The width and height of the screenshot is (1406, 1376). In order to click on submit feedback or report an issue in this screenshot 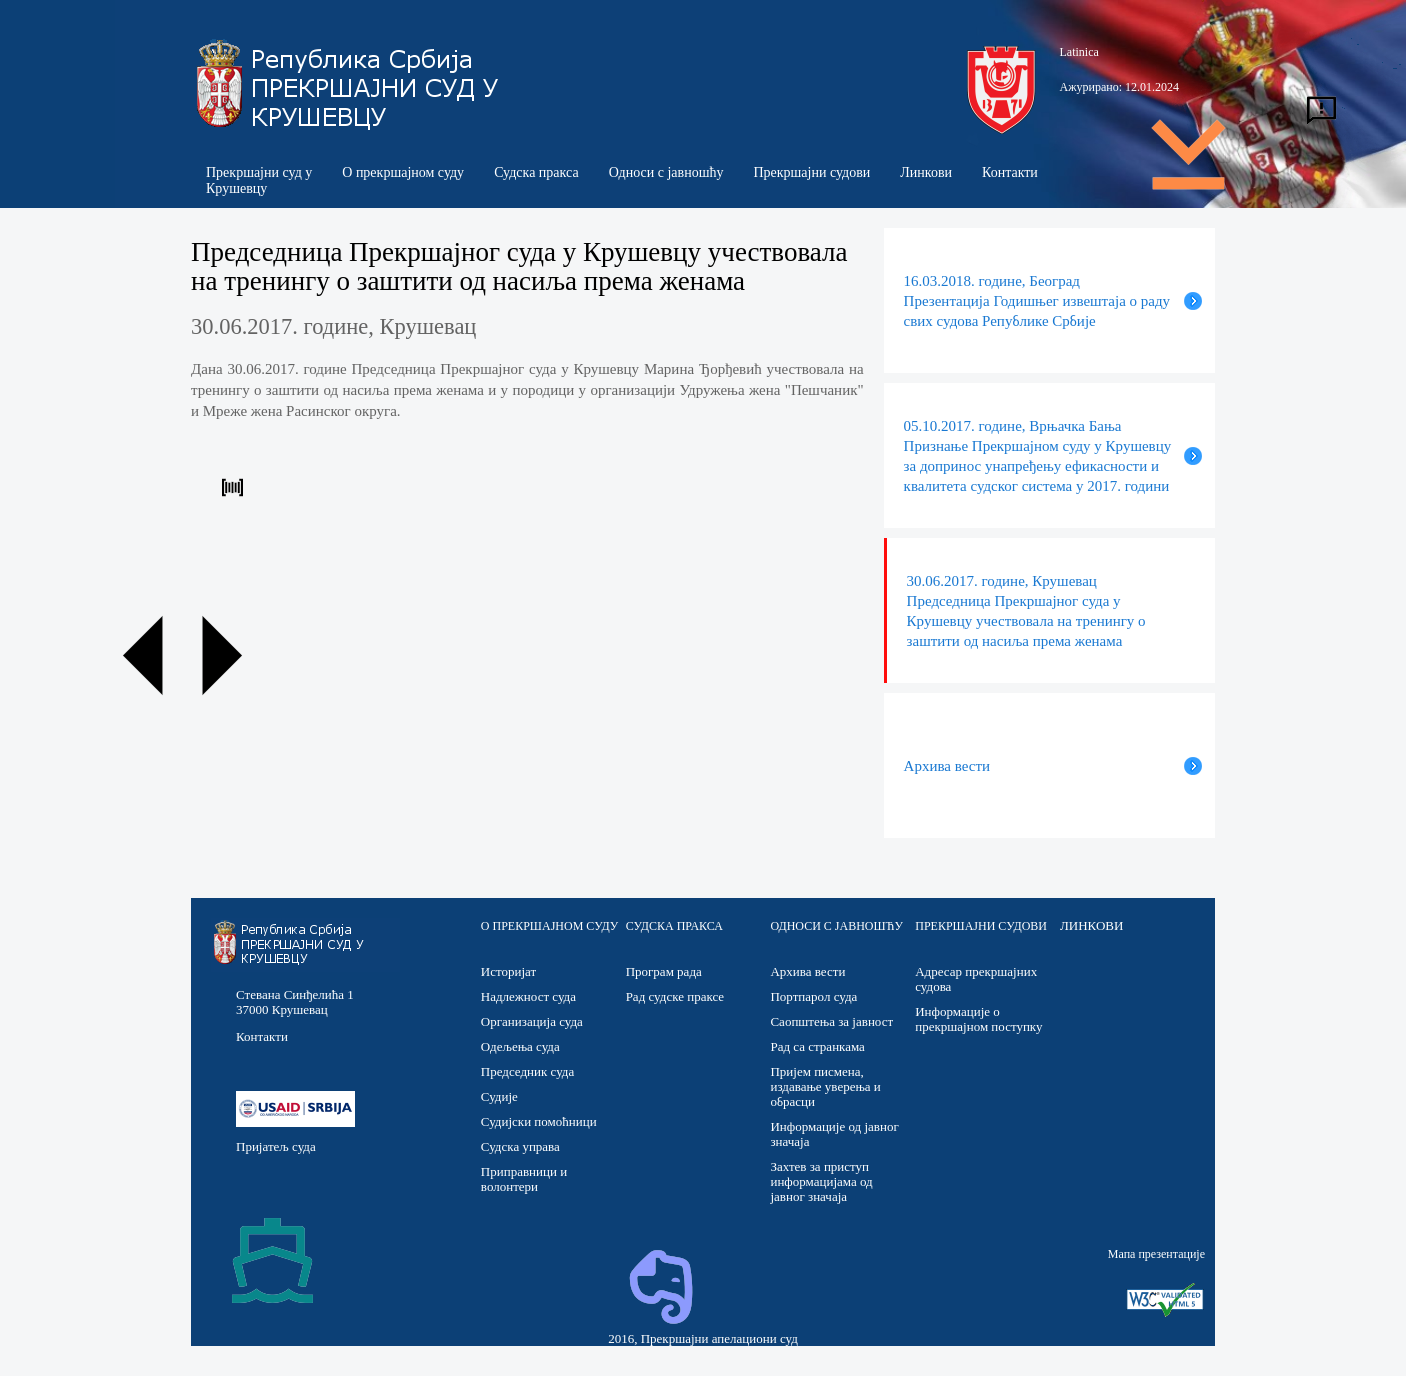, I will do `click(1321, 109)`.